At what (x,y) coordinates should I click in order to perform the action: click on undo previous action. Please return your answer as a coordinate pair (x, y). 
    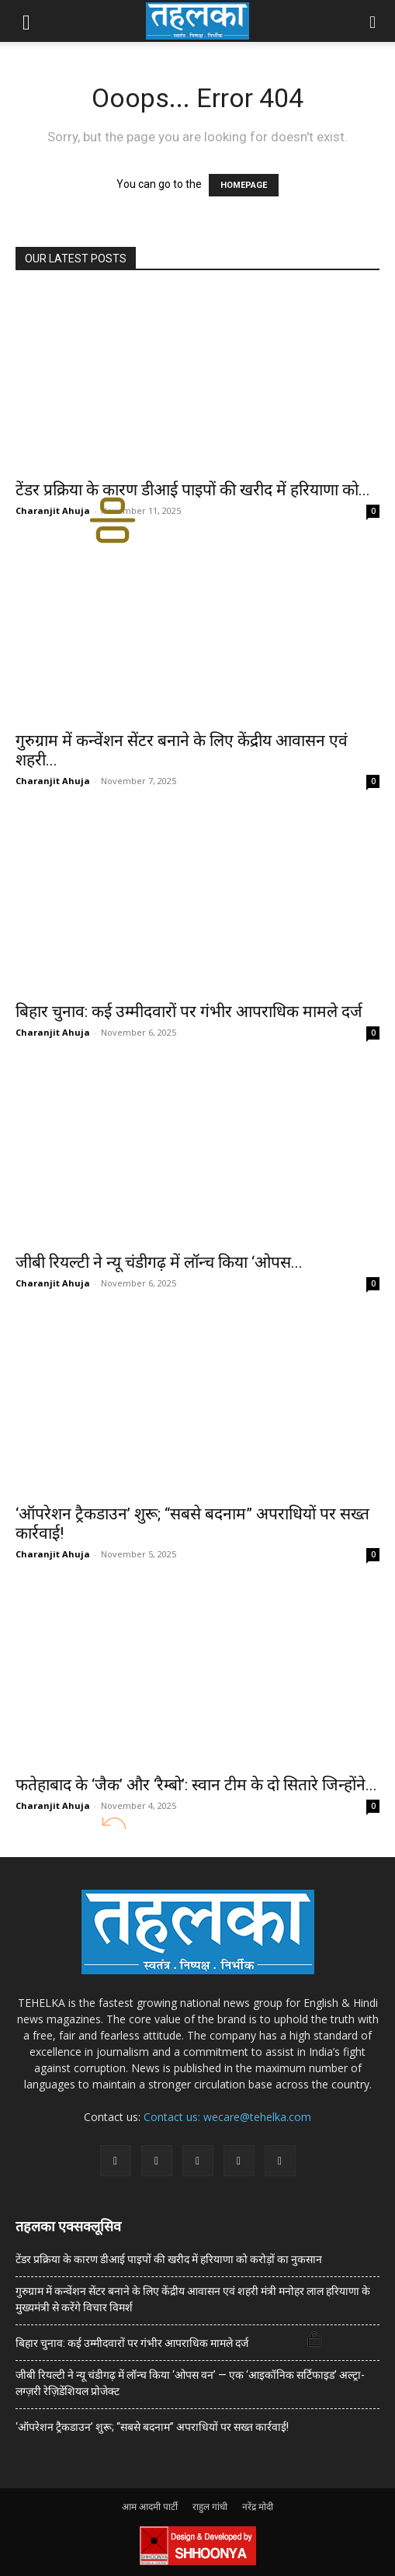
    Looking at the image, I should click on (114, 1822).